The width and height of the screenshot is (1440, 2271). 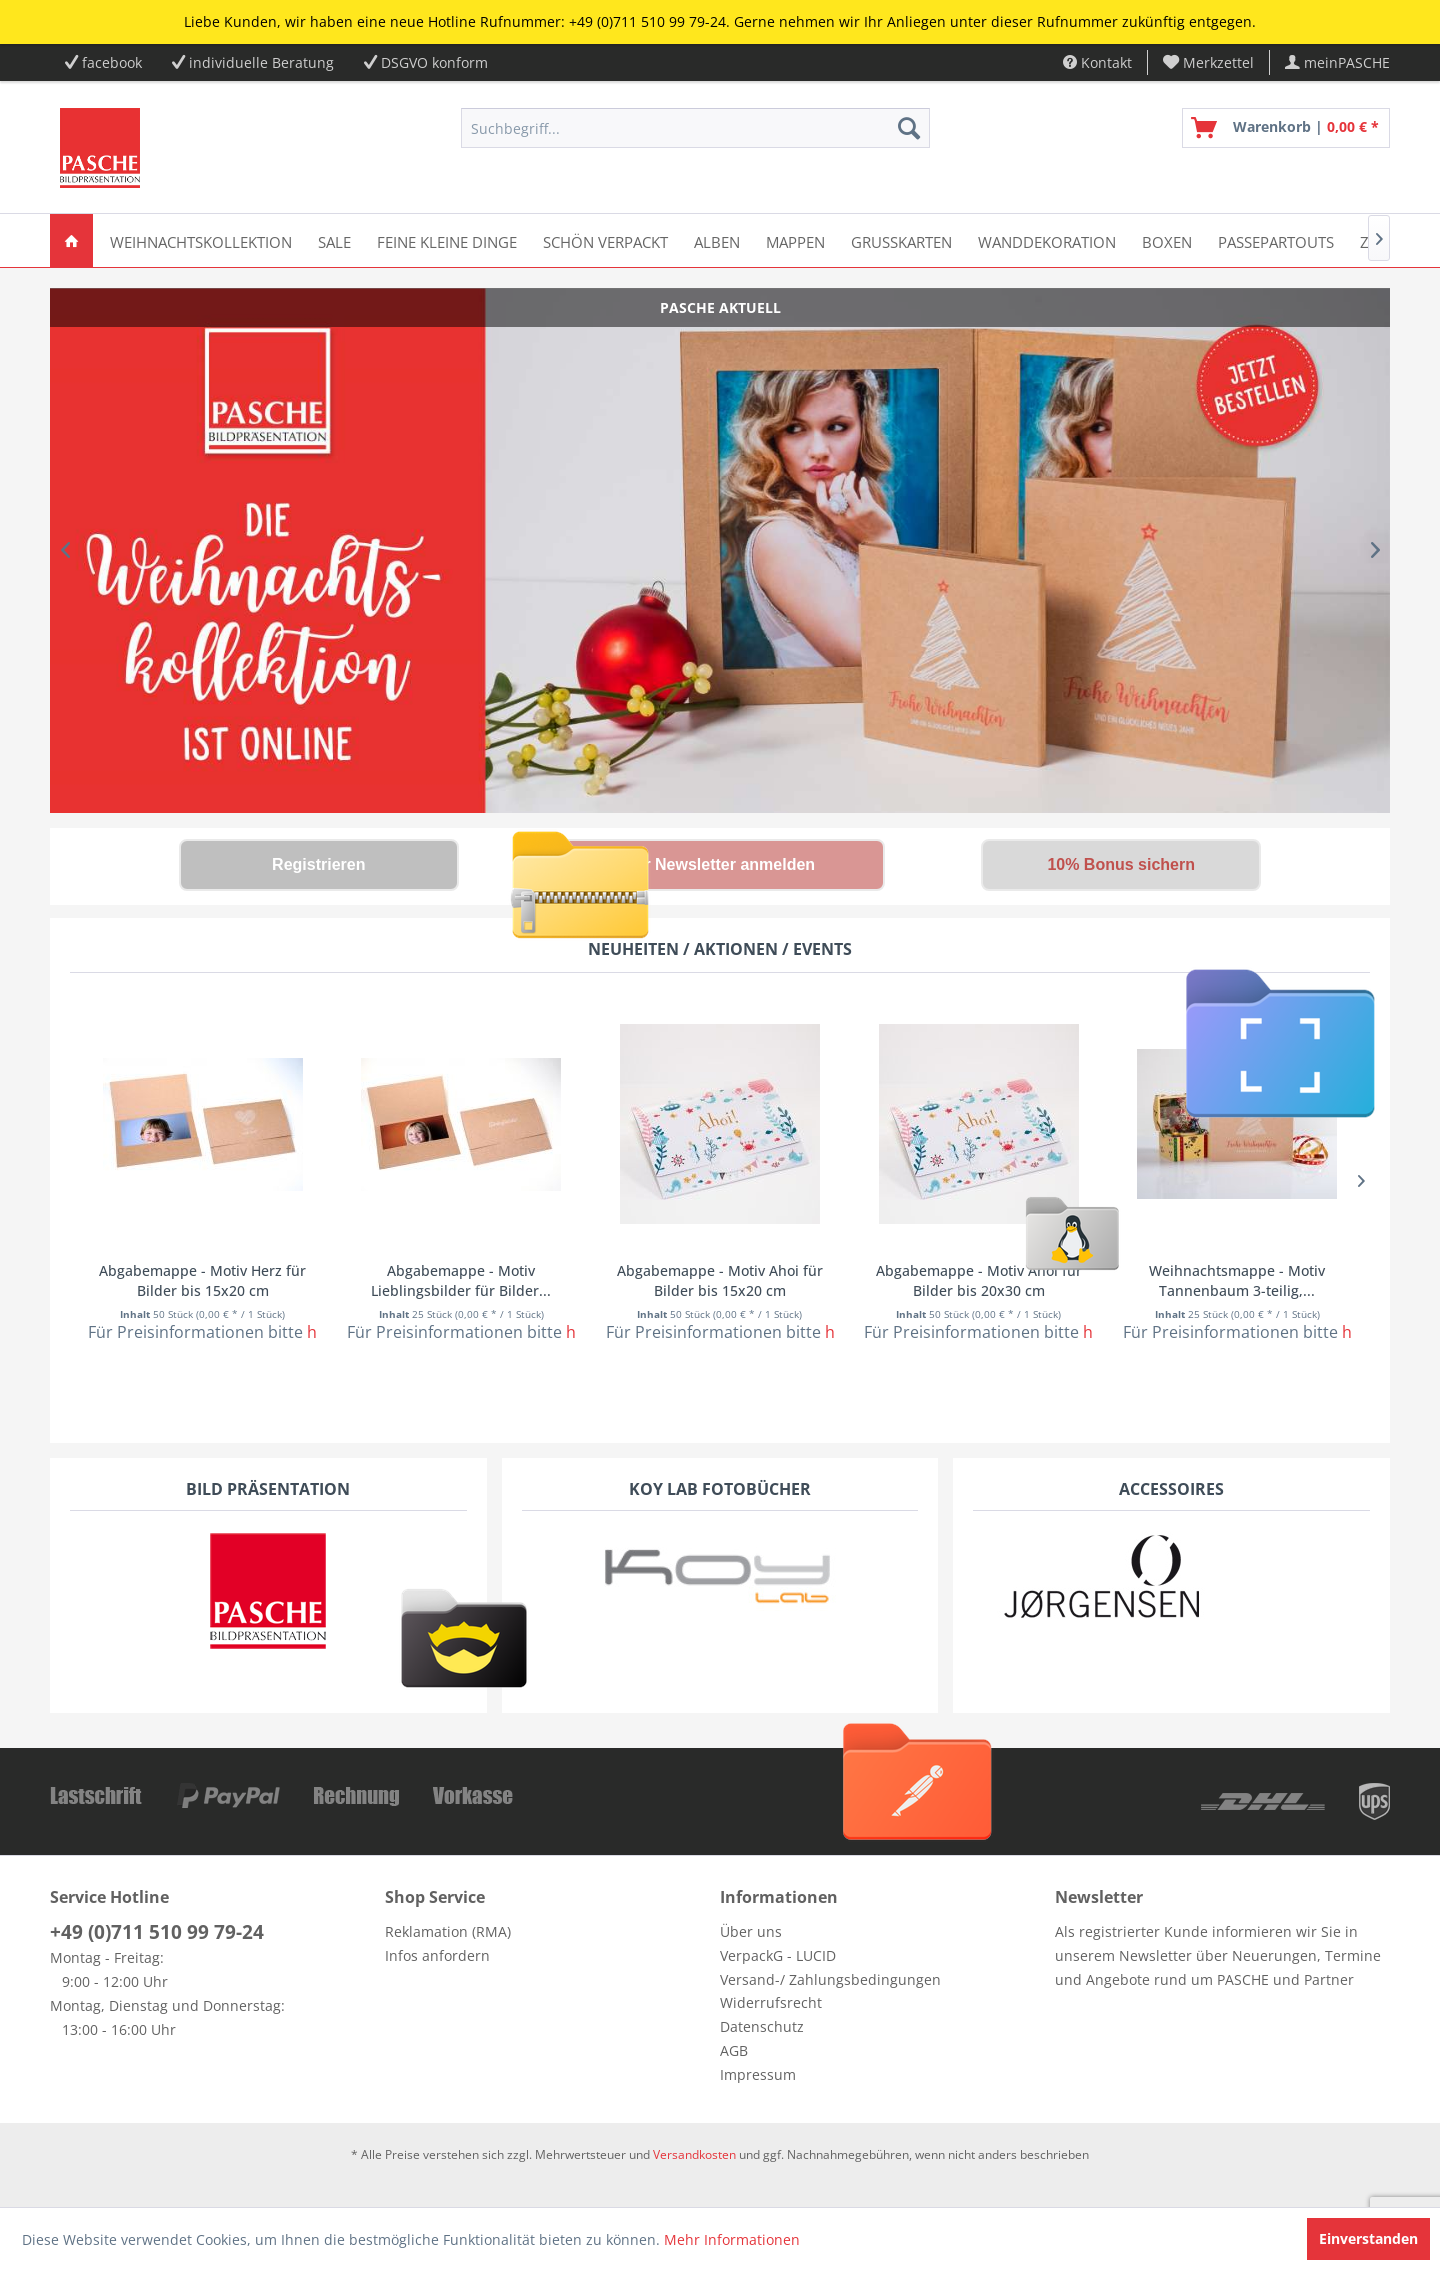 I want to click on folder containing nim programming language projects, so click(x=463, y=1641).